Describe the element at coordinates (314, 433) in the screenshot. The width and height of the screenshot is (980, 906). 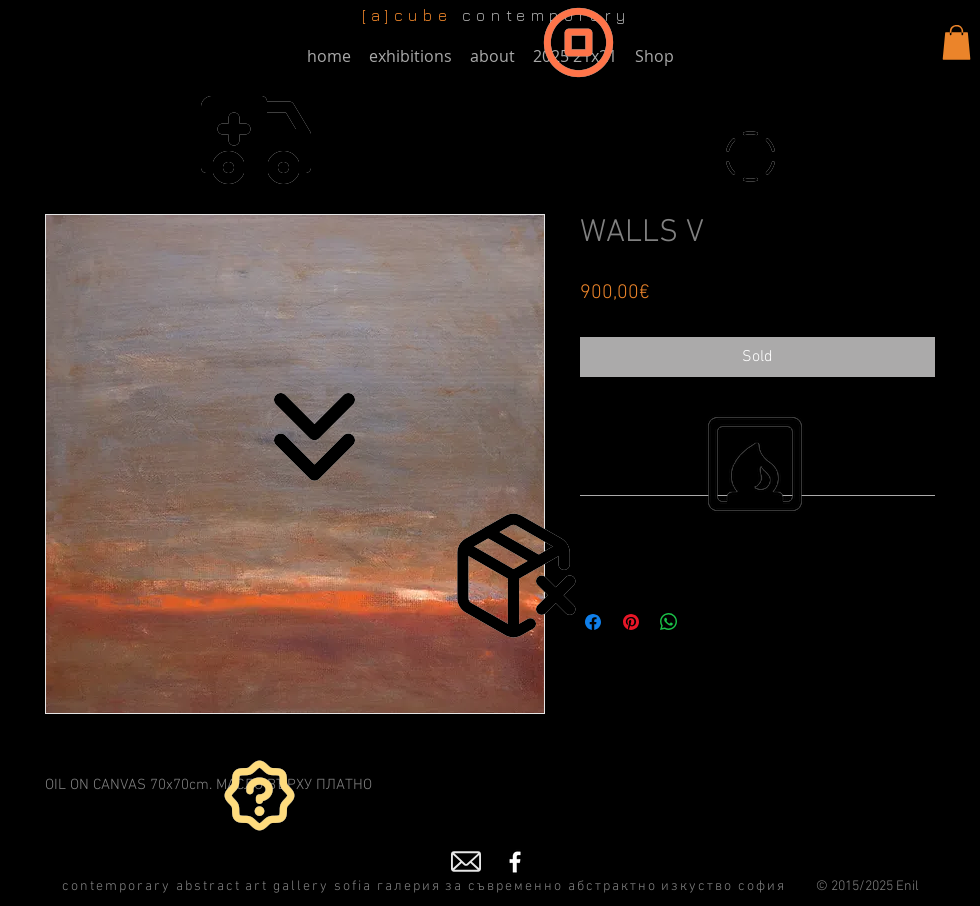
I see `expand to show more content` at that location.